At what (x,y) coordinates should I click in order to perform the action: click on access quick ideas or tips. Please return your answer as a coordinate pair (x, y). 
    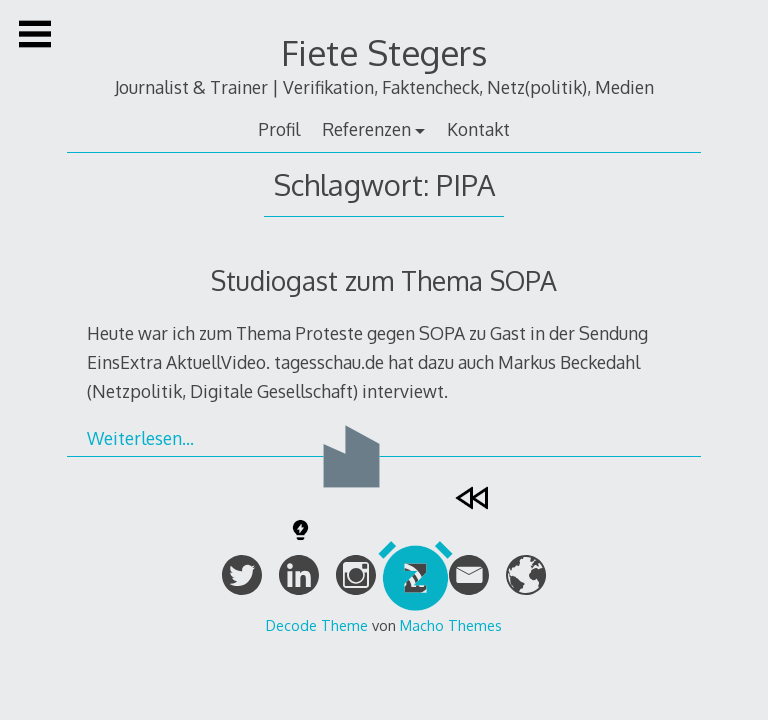
    Looking at the image, I should click on (300, 529).